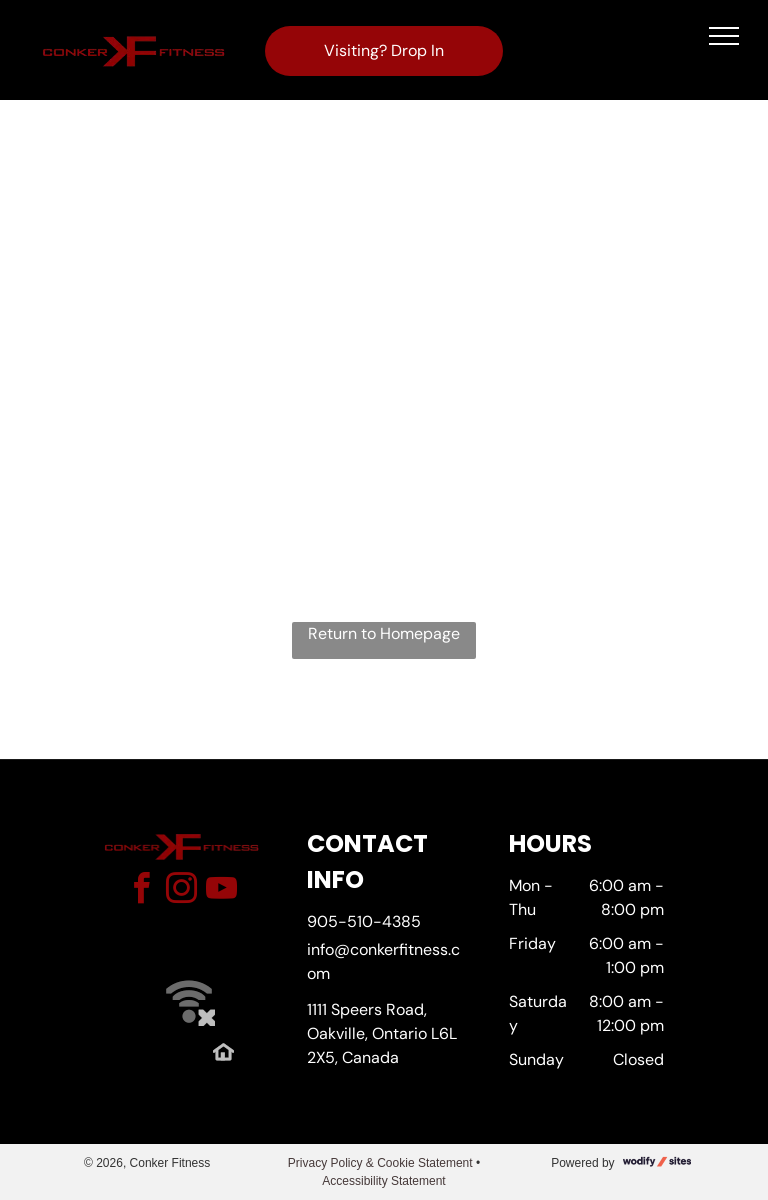 This screenshot has width=768, height=1200. I want to click on indicates no wireless network connection, so click(189, 1000).